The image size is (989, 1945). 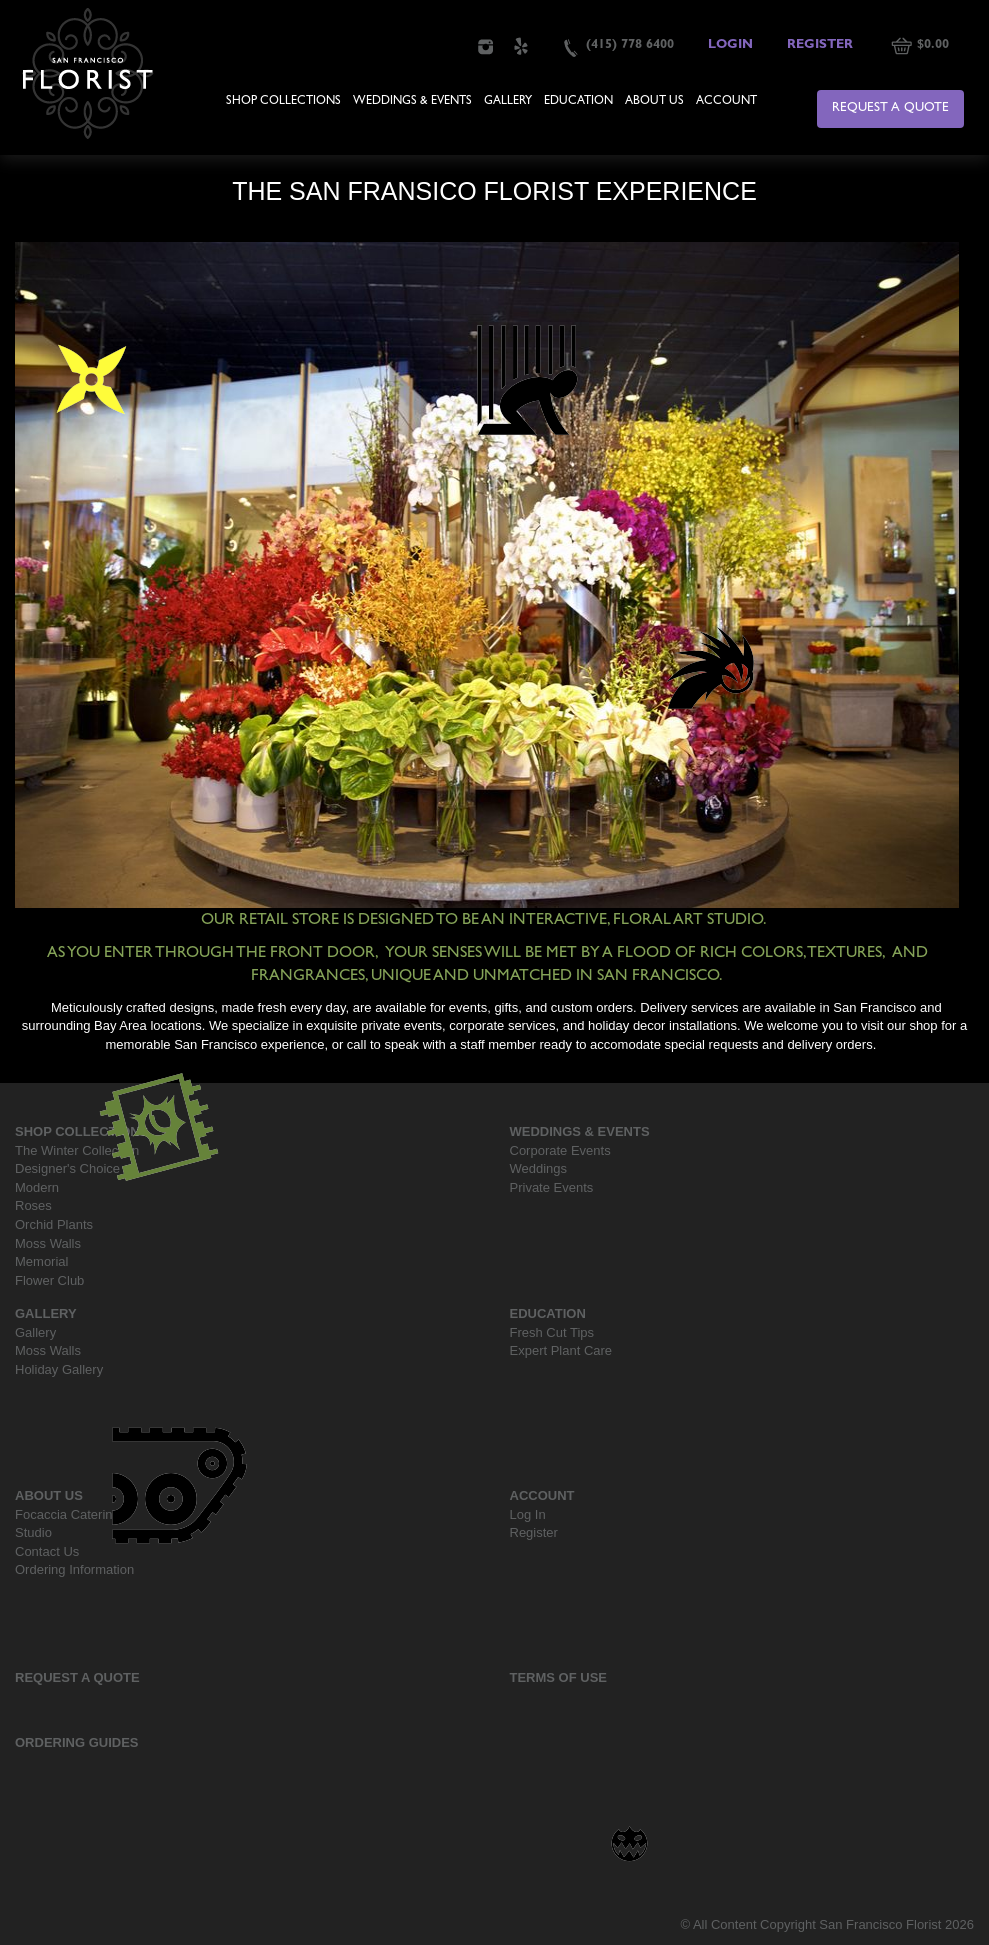 What do you see at coordinates (526, 380) in the screenshot?
I see `indicates a defeated or game over state` at bounding box center [526, 380].